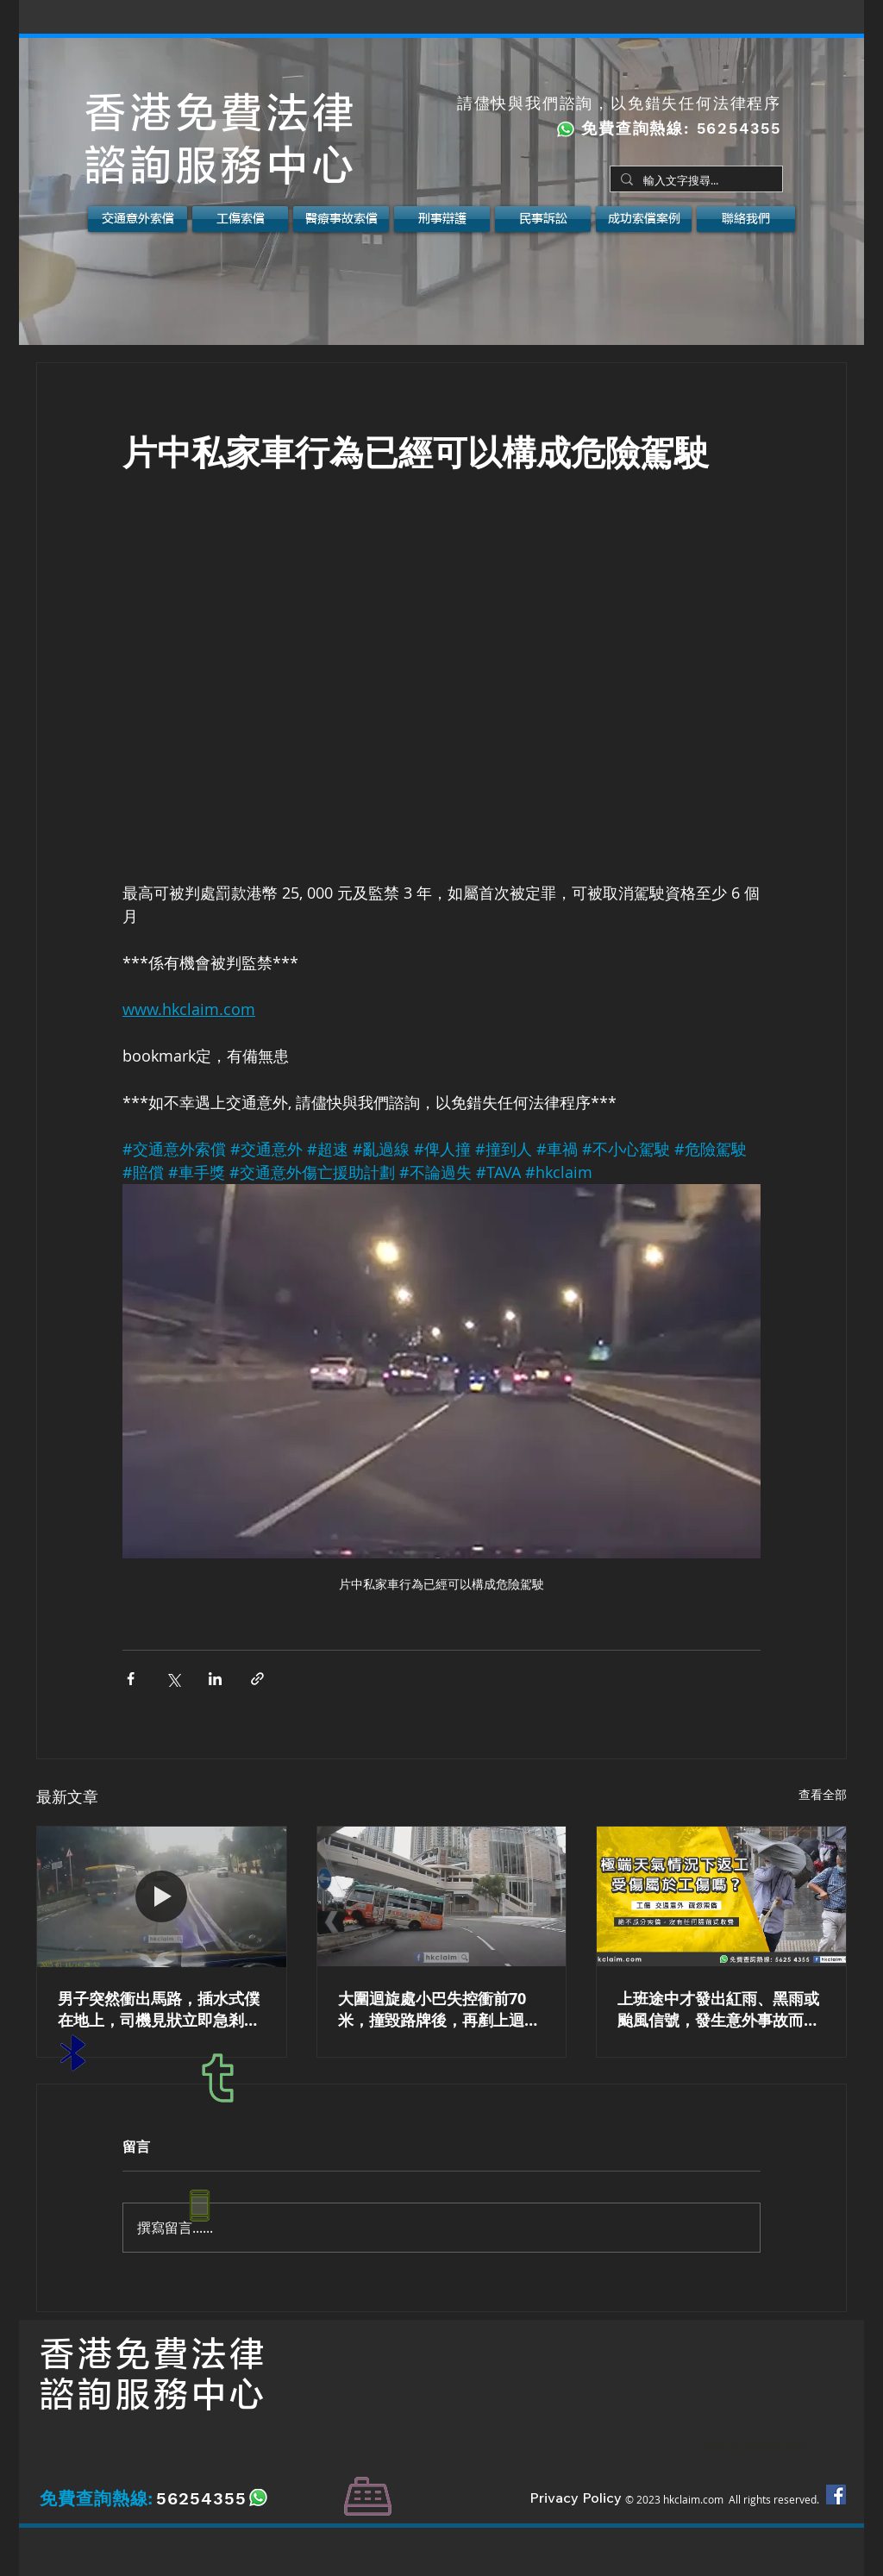  Describe the element at coordinates (217, 2078) in the screenshot. I see `open Tumblr app` at that location.